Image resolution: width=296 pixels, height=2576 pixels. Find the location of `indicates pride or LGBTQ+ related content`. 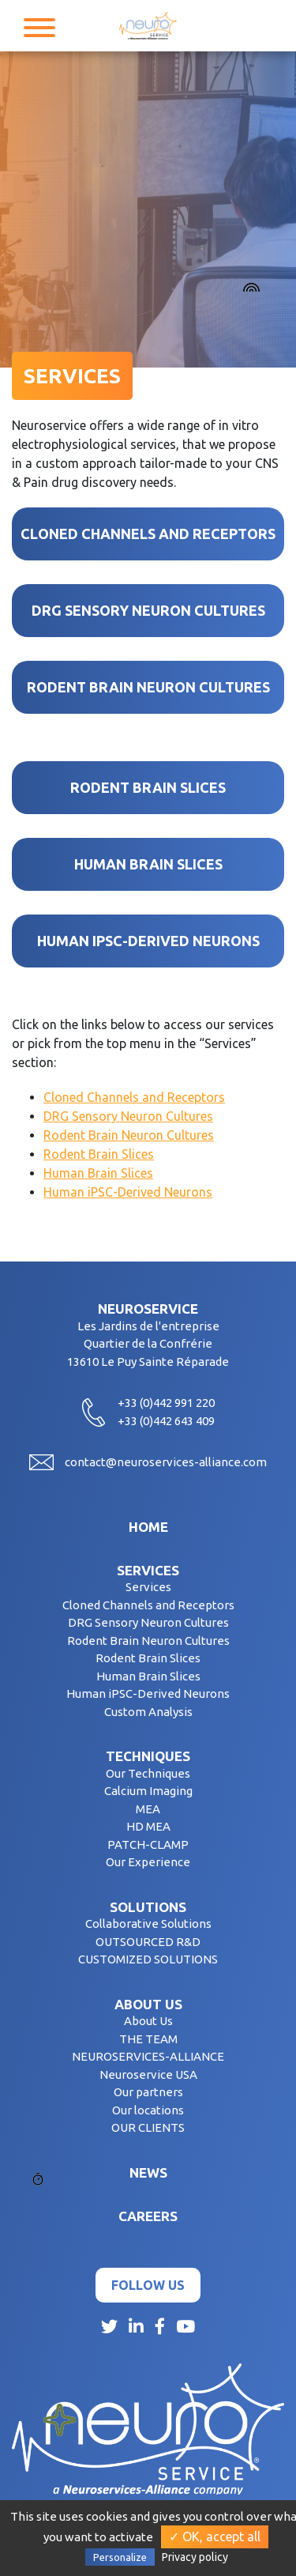

indicates pride or LGBTQ+ related content is located at coordinates (251, 287).